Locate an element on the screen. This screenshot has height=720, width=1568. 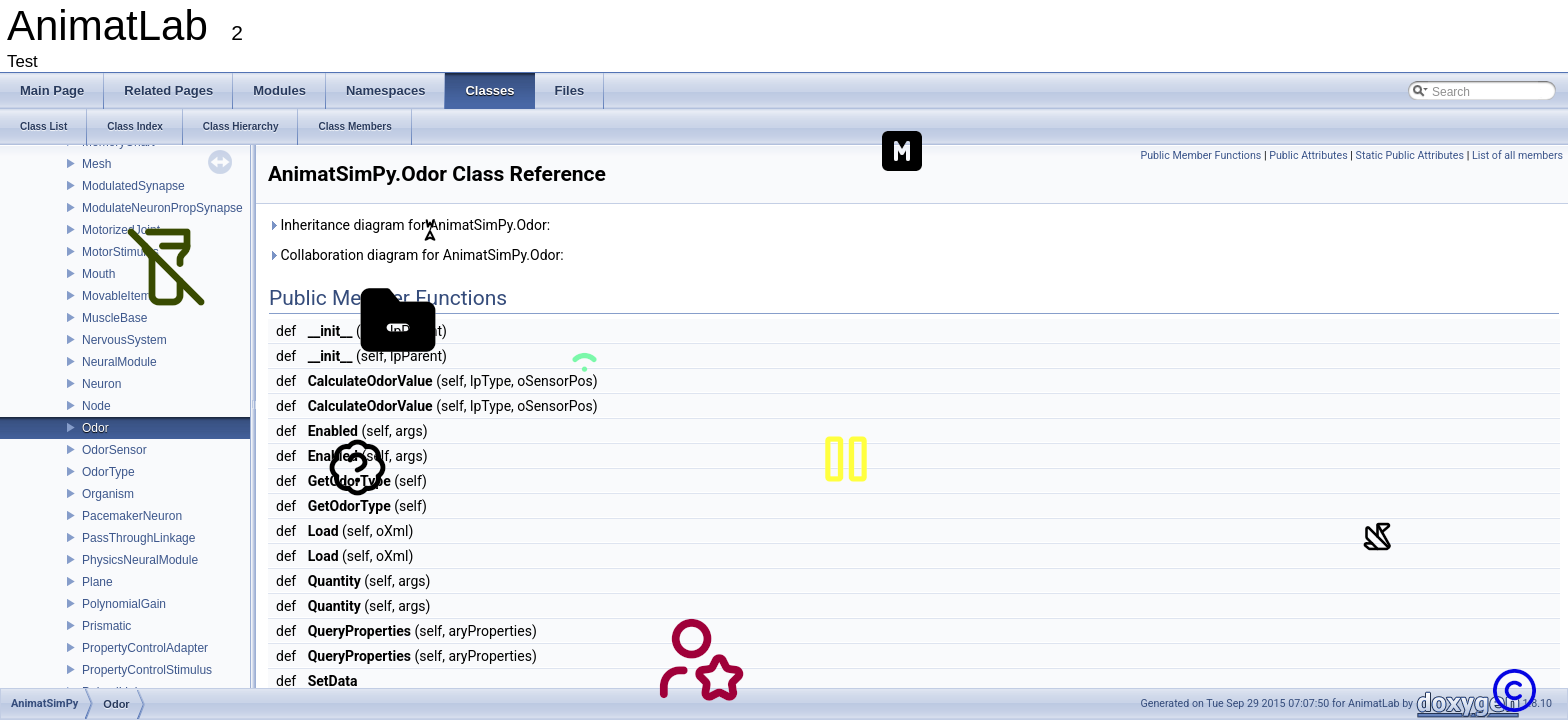
flashlight is currently off is located at coordinates (166, 267).